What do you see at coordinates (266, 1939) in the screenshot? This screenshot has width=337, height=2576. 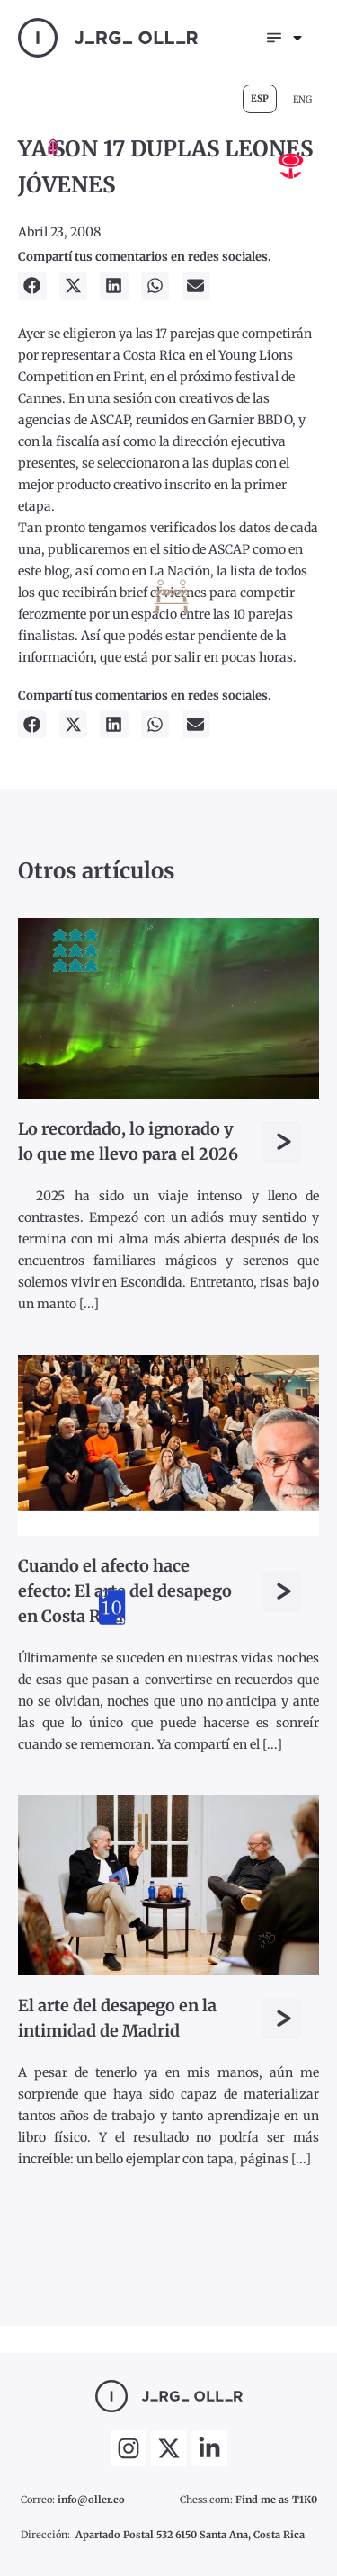 I see `indicates a broken or damaged weapon` at bounding box center [266, 1939].